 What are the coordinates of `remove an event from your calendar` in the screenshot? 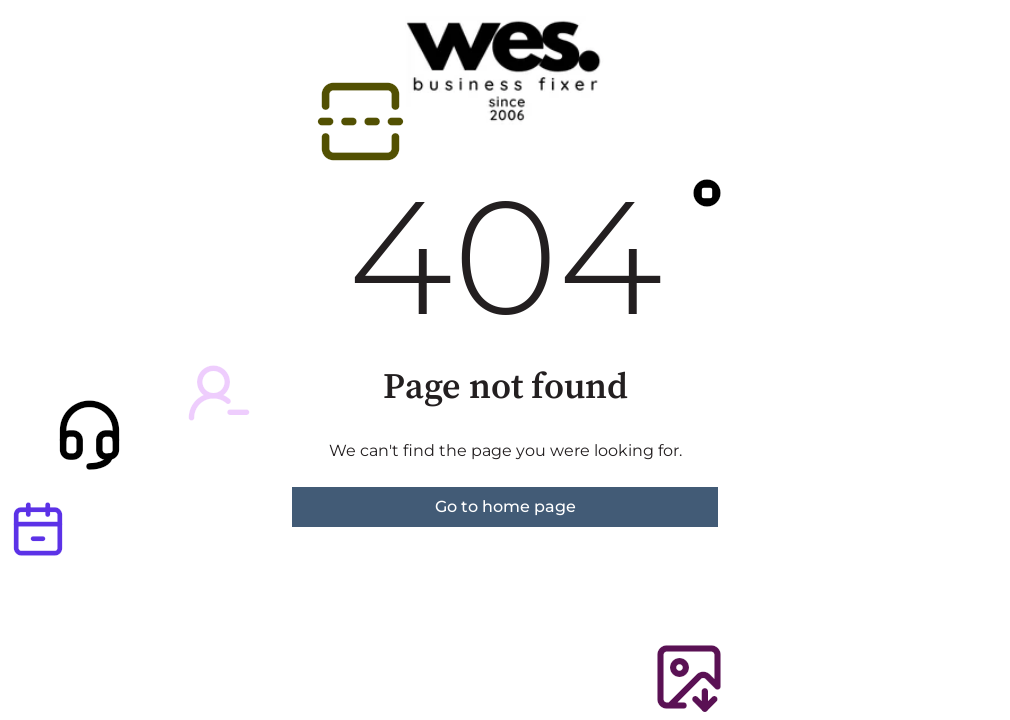 It's located at (38, 529).